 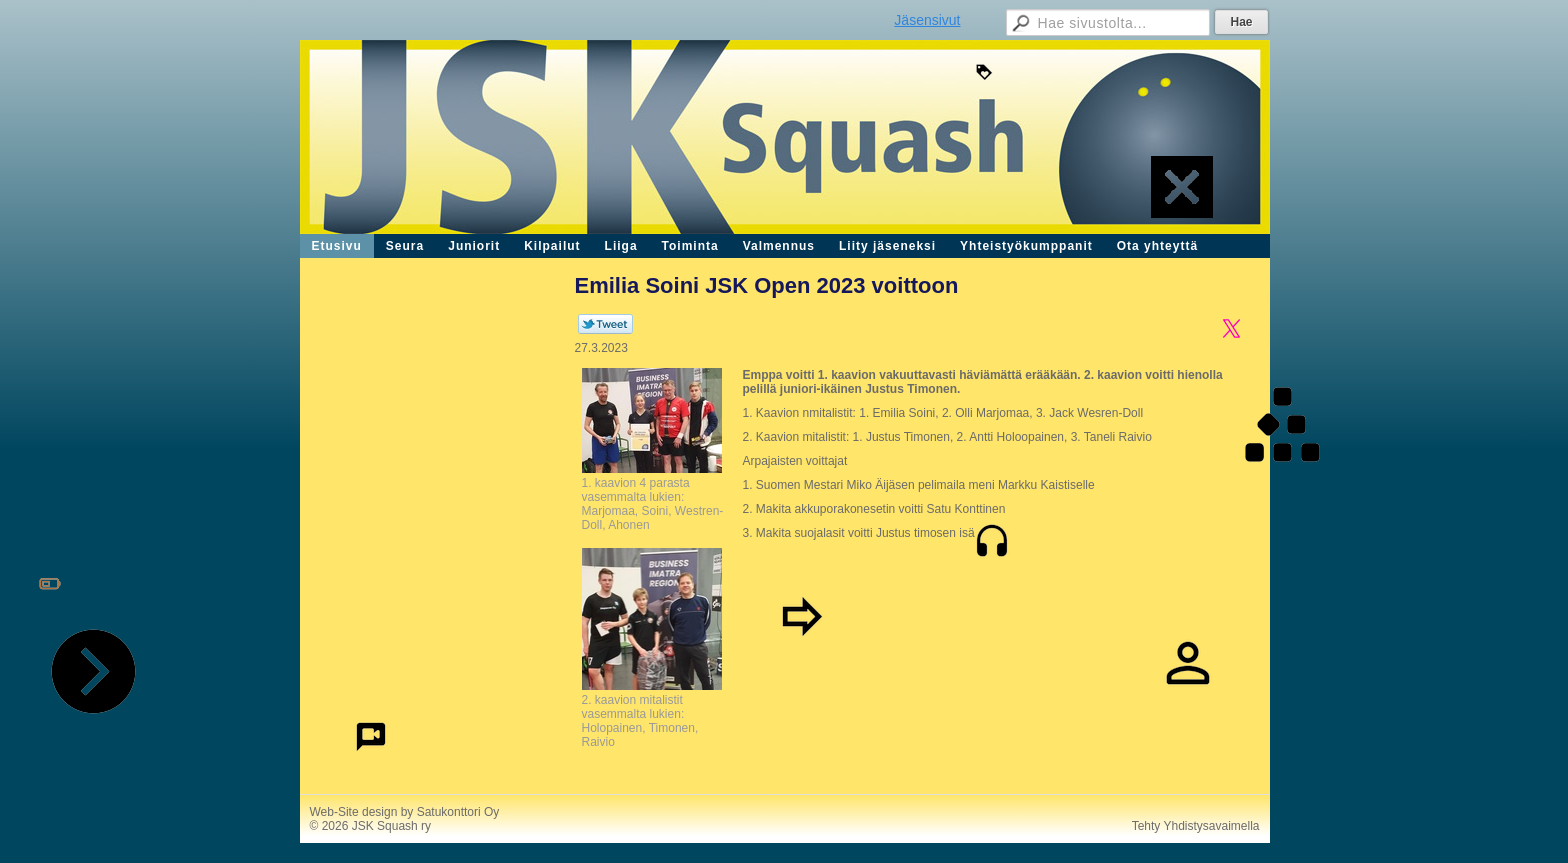 I want to click on view your profile, so click(x=1188, y=663).